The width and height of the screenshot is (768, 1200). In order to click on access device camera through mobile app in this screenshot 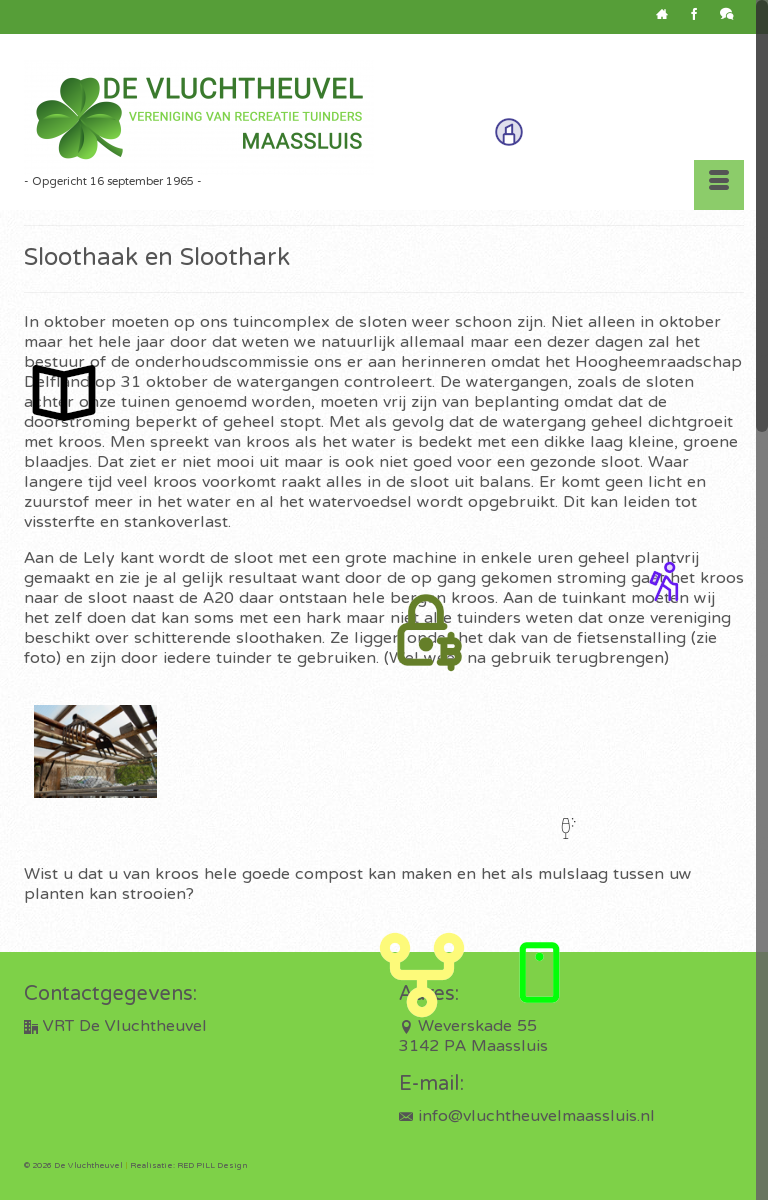, I will do `click(539, 972)`.